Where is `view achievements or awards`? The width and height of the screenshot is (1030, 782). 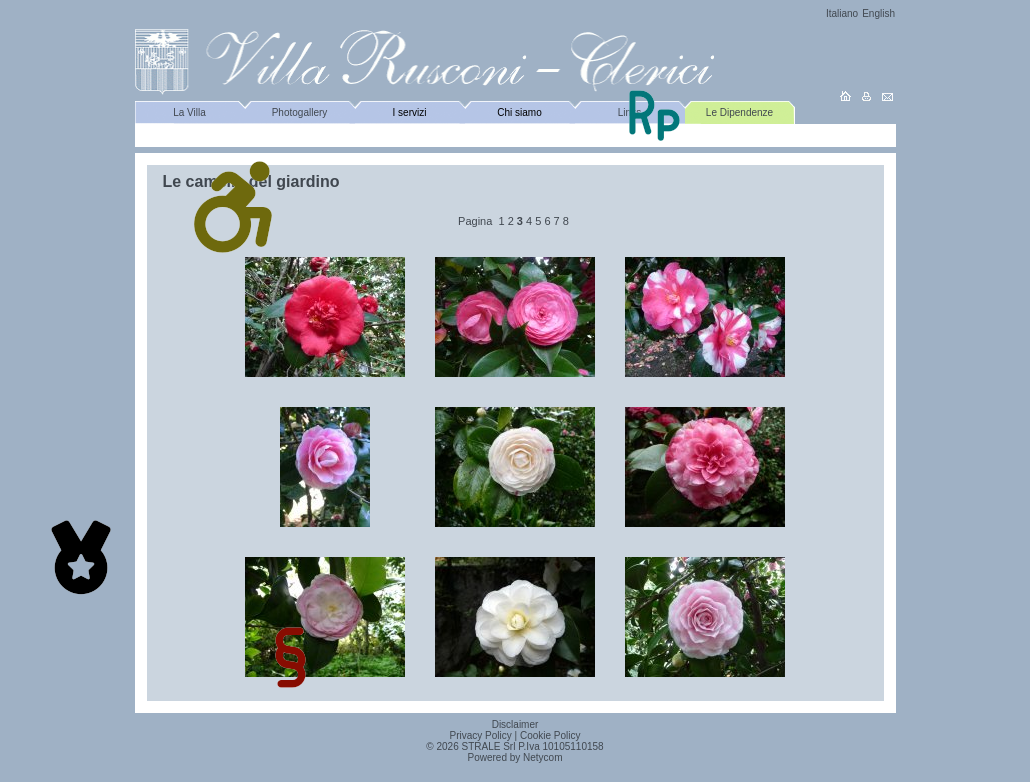
view achievements or awards is located at coordinates (81, 559).